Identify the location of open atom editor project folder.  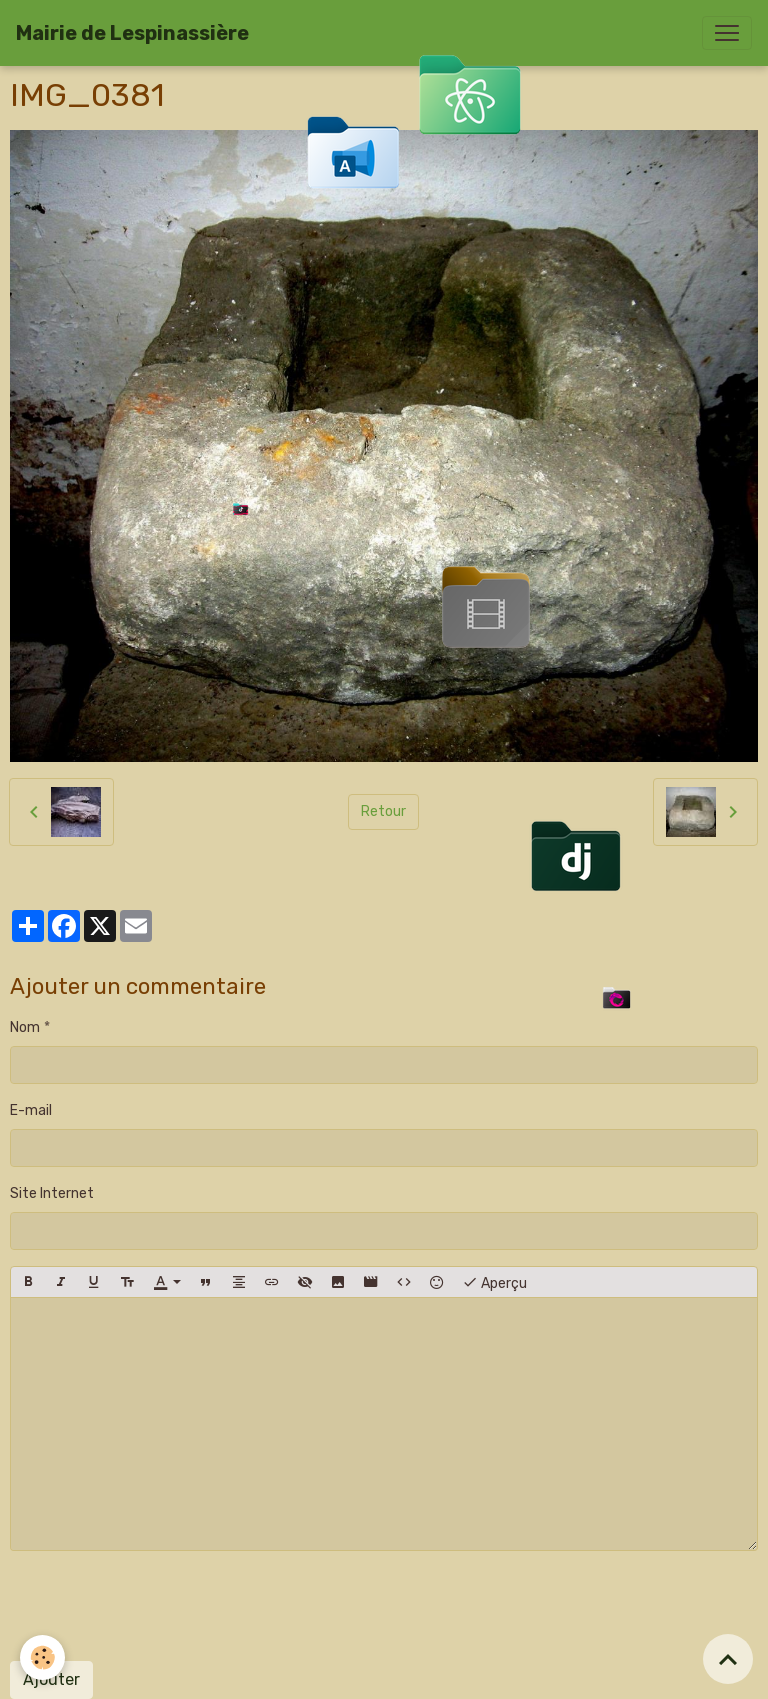
(469, 97).